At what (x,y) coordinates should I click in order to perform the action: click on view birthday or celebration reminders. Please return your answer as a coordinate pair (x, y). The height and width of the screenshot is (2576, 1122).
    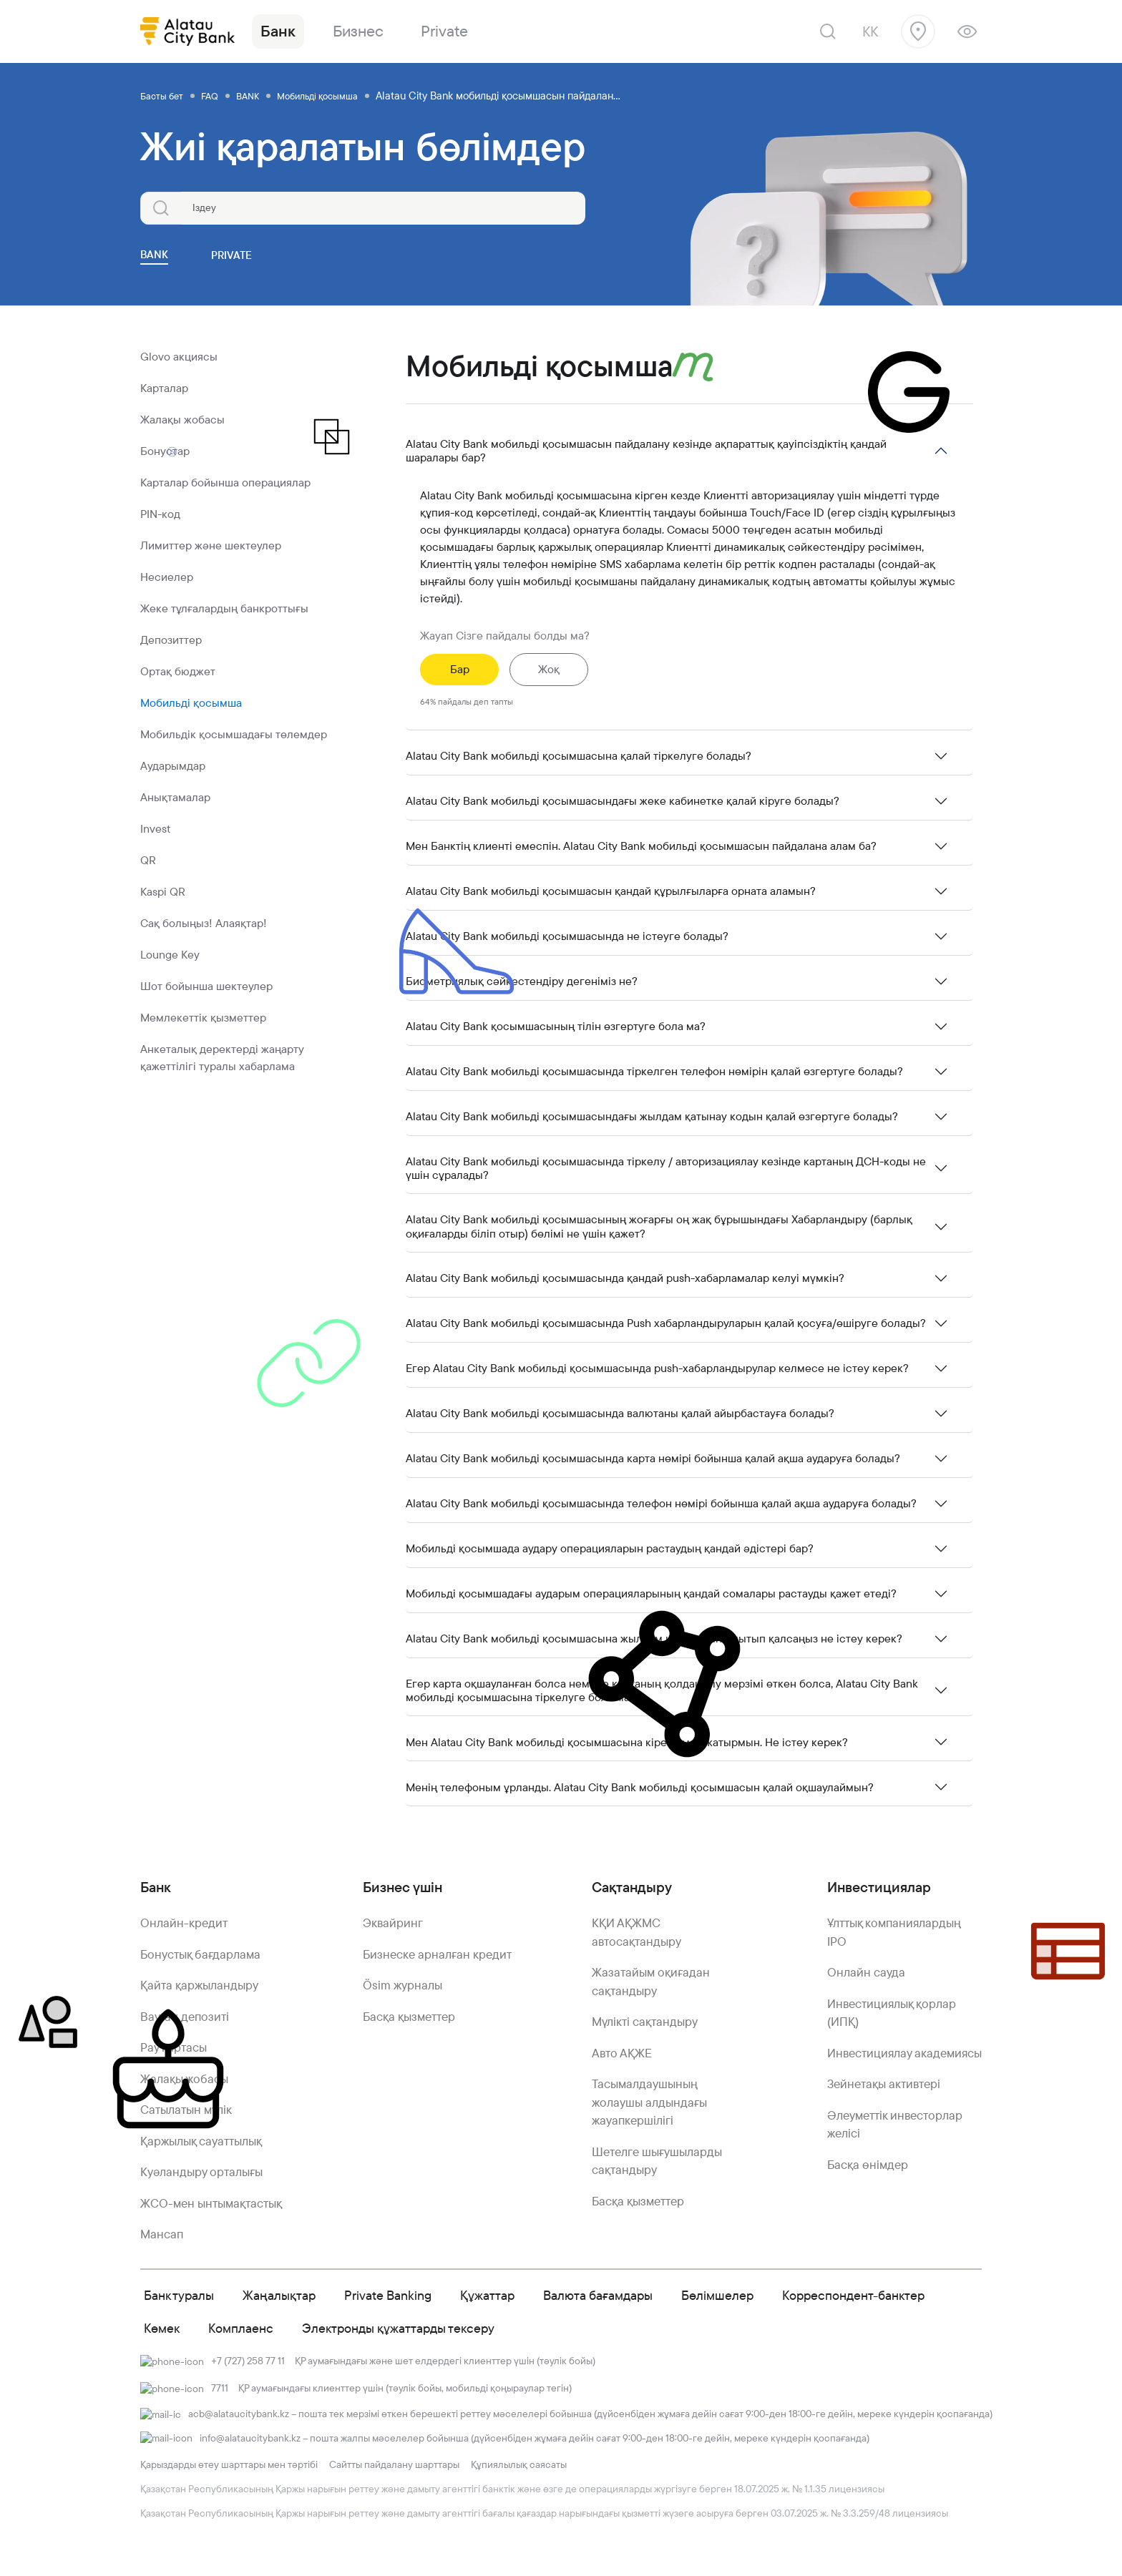
    Looking at the image, I should click on (168, 2077).